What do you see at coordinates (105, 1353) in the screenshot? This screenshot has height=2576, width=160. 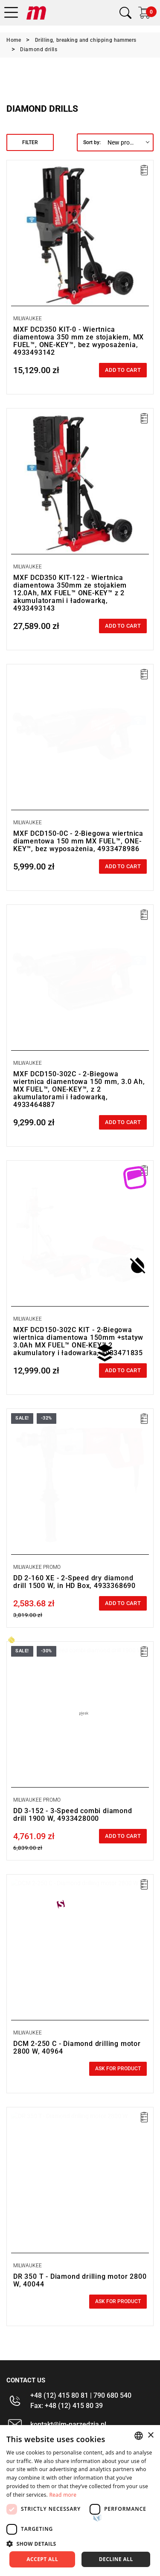 I see `buffer social media management app logo` at bounding box center [105, 1353].